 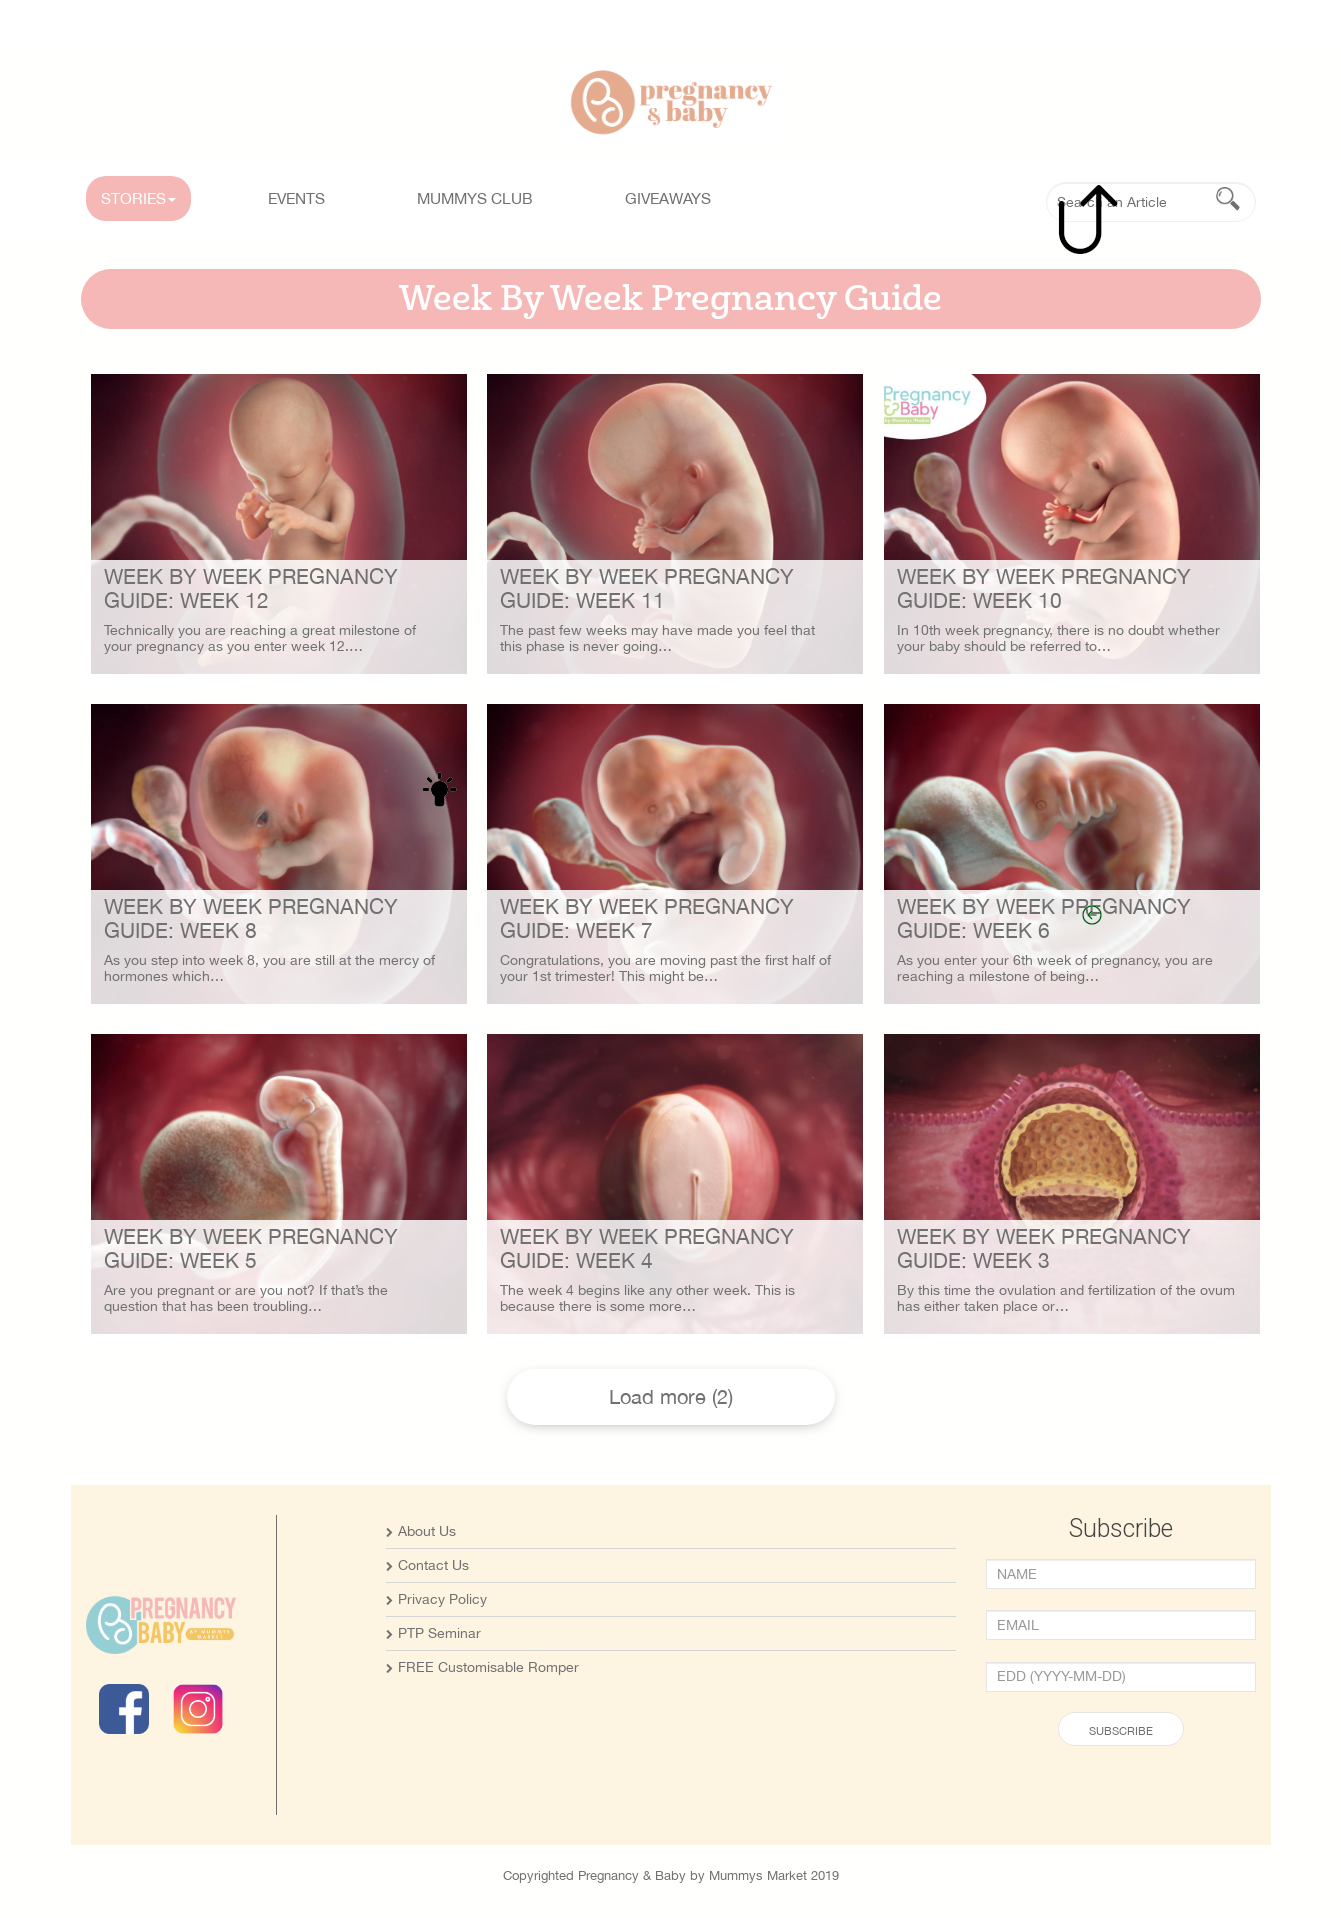 What do you see at coordinates (1092, 915) in the screenshot?
I see `go back to the previous screen` at bounding box center [1092, 915].